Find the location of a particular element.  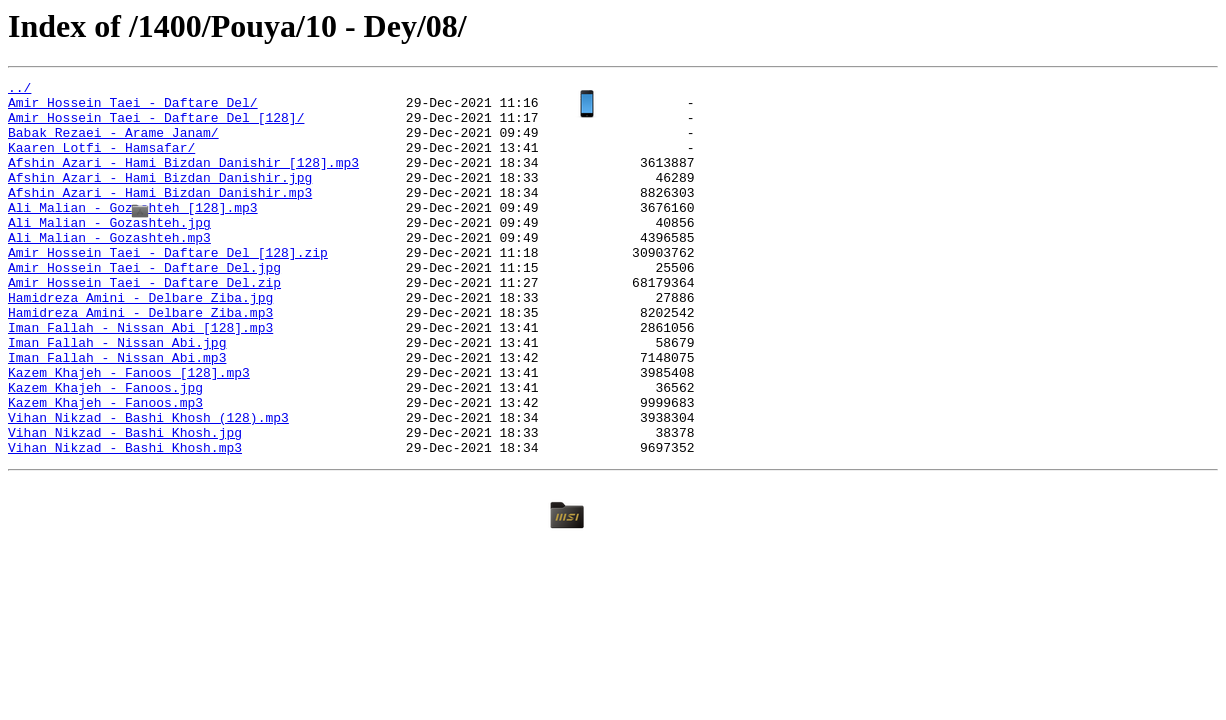

indicates a connected iPhone device is located at coordinates (587, 104).